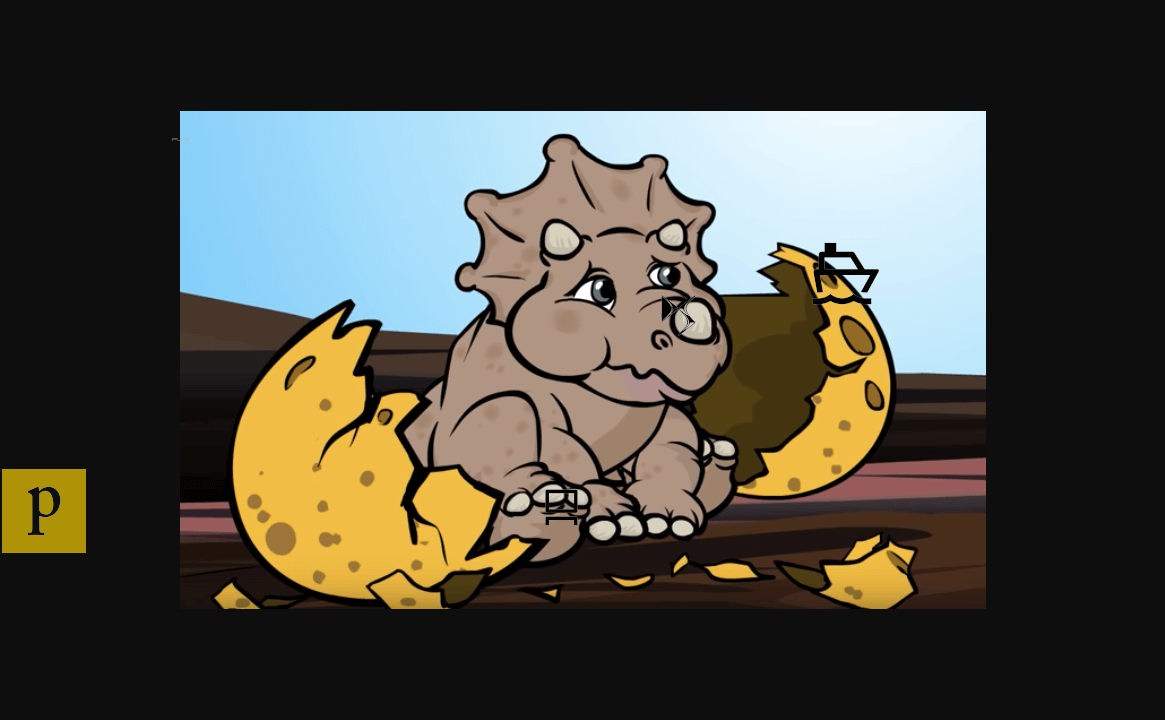 Image resolution: width=1165 pixels, height=720 pixels. What do you see at coordinates (678, 315) in the screenshot?
I see `DS Automobiles brand logo` at bounding box center [678, 315].